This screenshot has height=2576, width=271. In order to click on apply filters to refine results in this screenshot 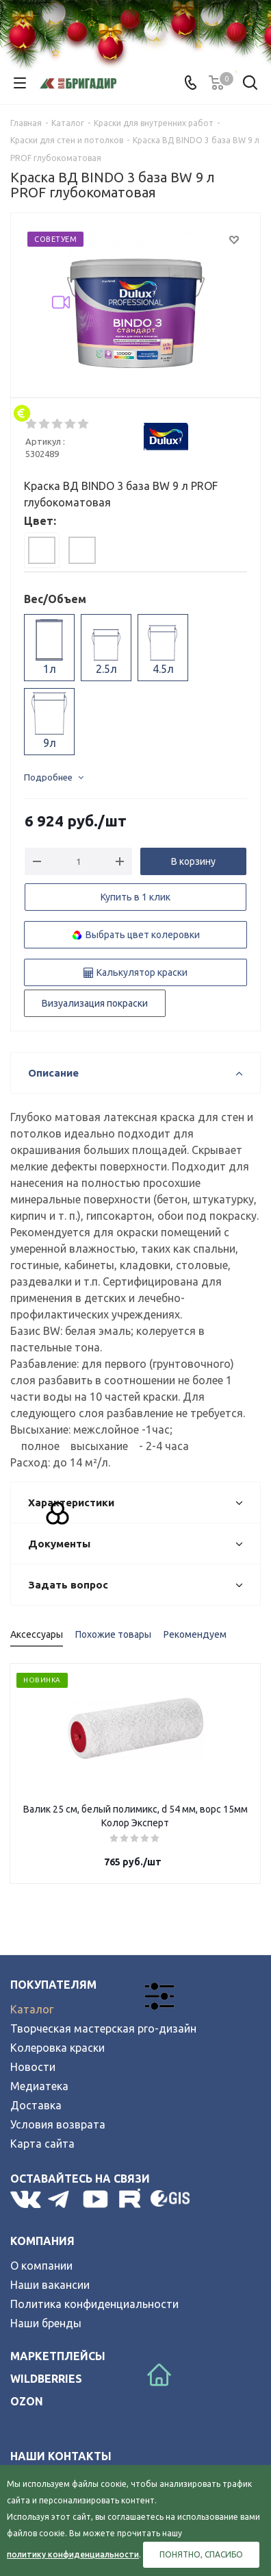, I will do `click(57, 1513)`.